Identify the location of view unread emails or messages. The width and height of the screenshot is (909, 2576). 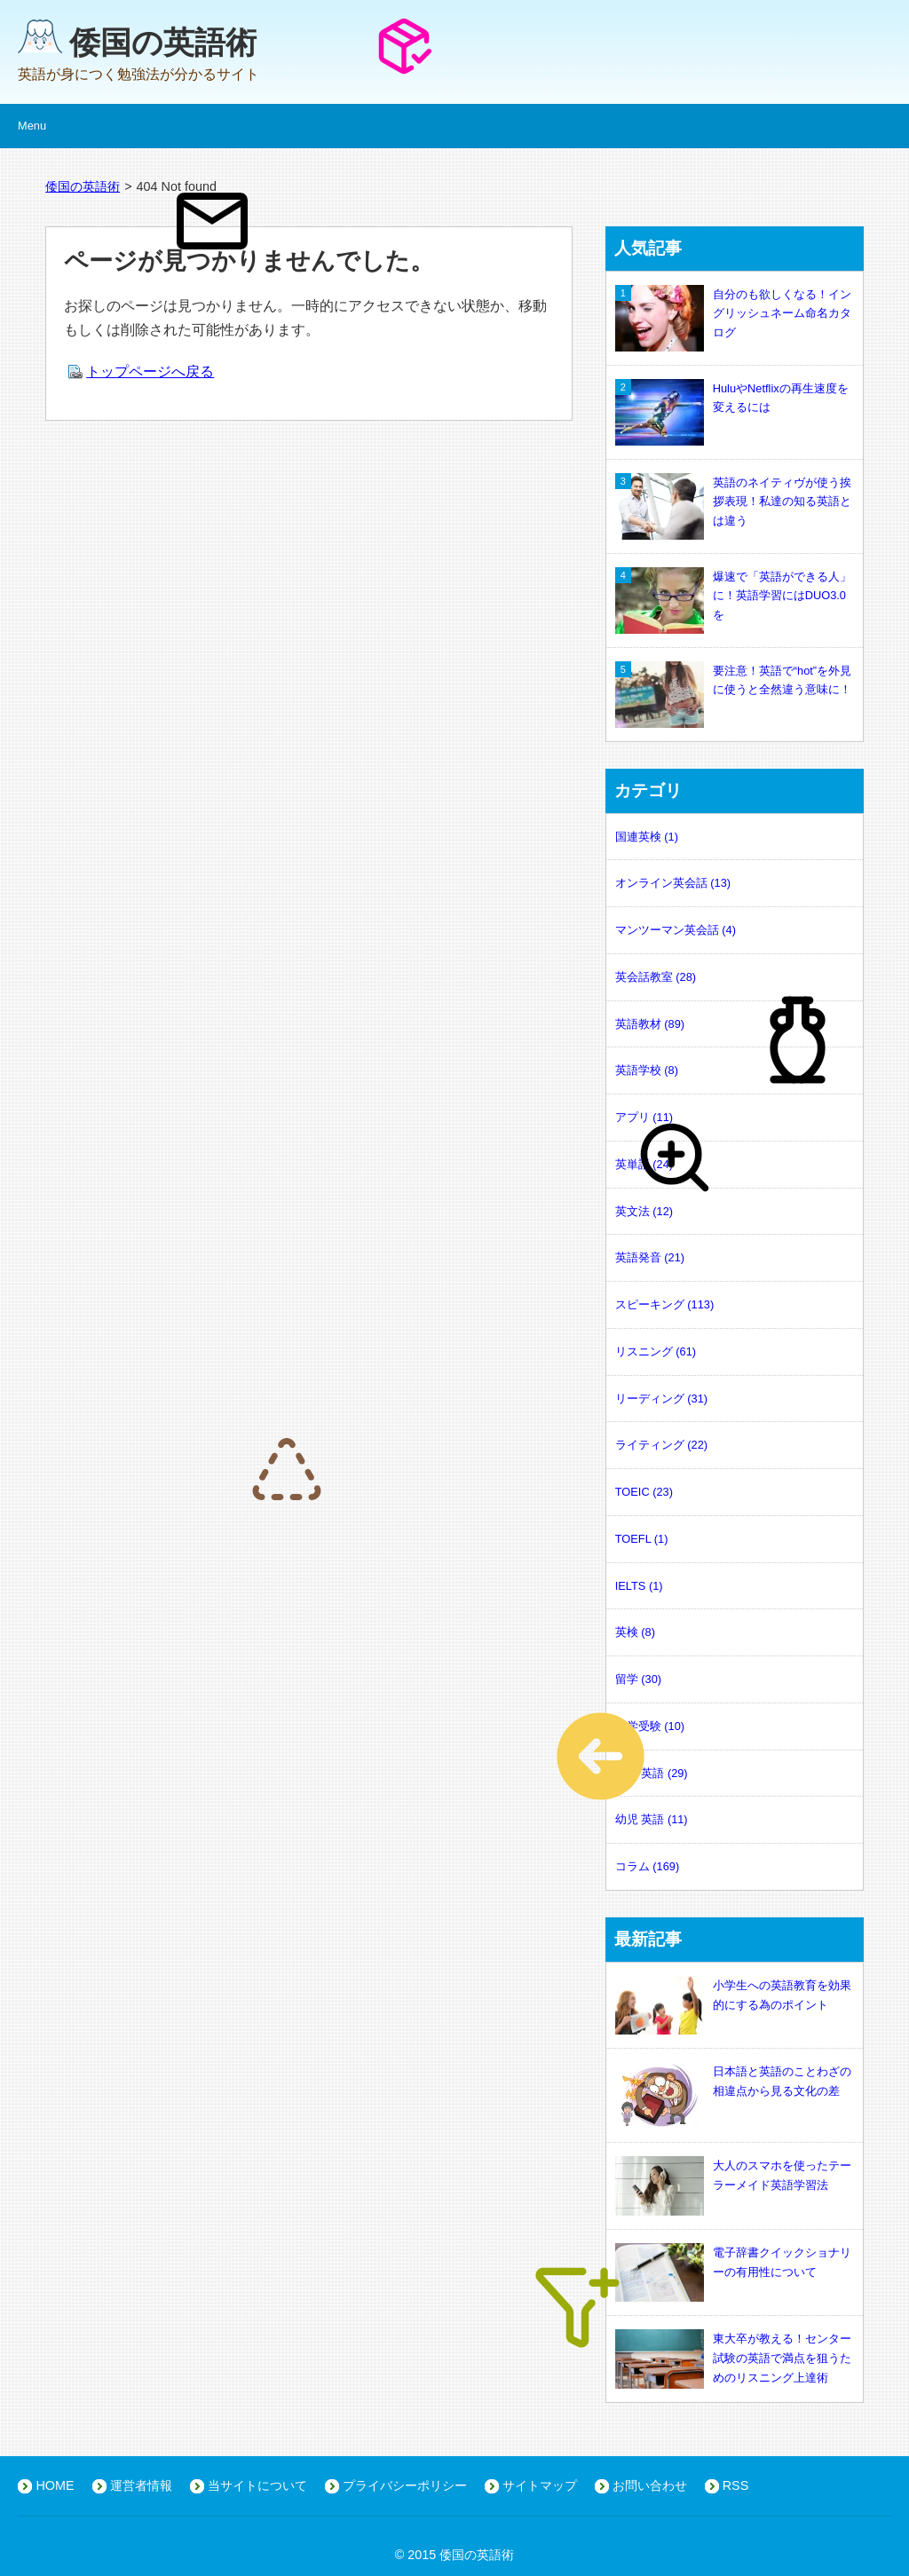
(212, 221).